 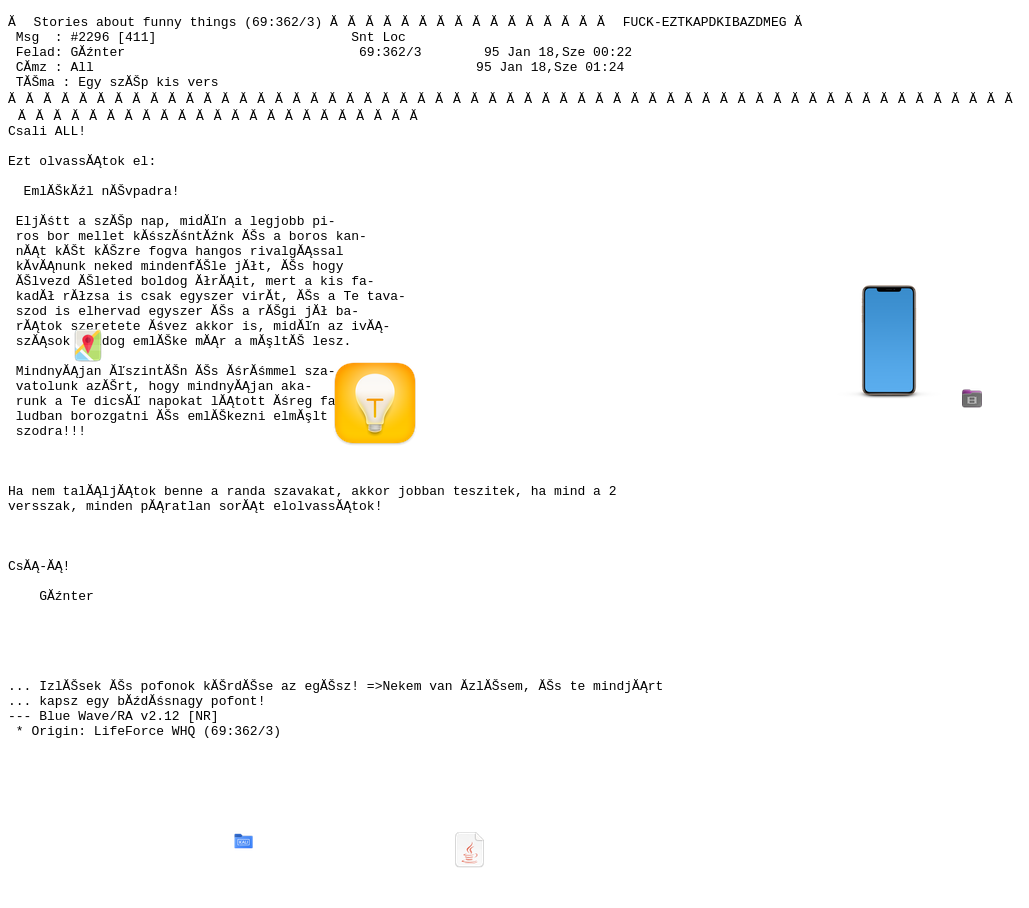 I want to click on open the Tips app for helpful hints and tutorials, so click(x=375, y=403).